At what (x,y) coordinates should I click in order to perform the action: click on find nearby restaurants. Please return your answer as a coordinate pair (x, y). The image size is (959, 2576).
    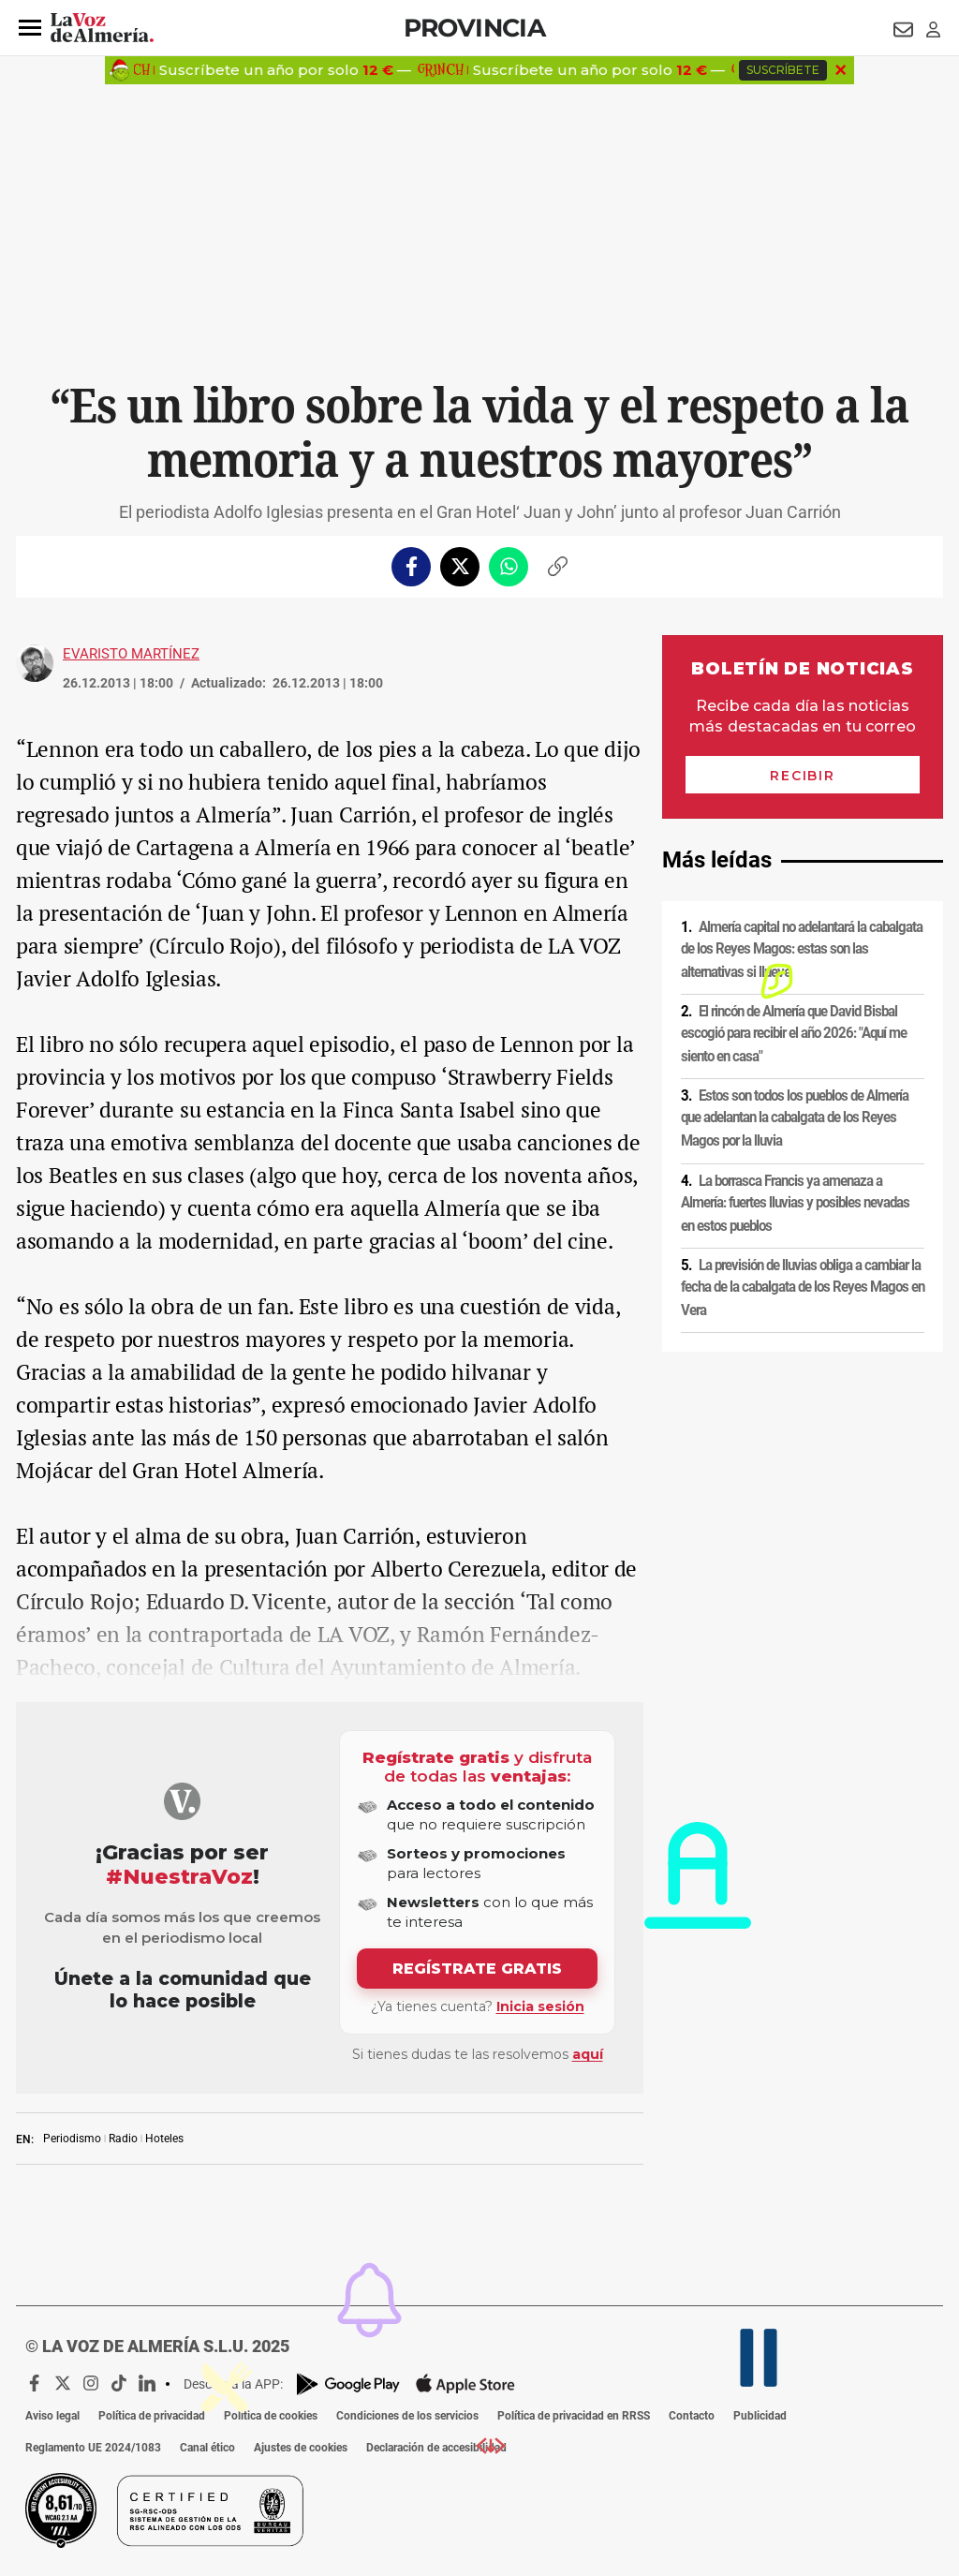
    Looking at the image, I should click on (227, 2387).